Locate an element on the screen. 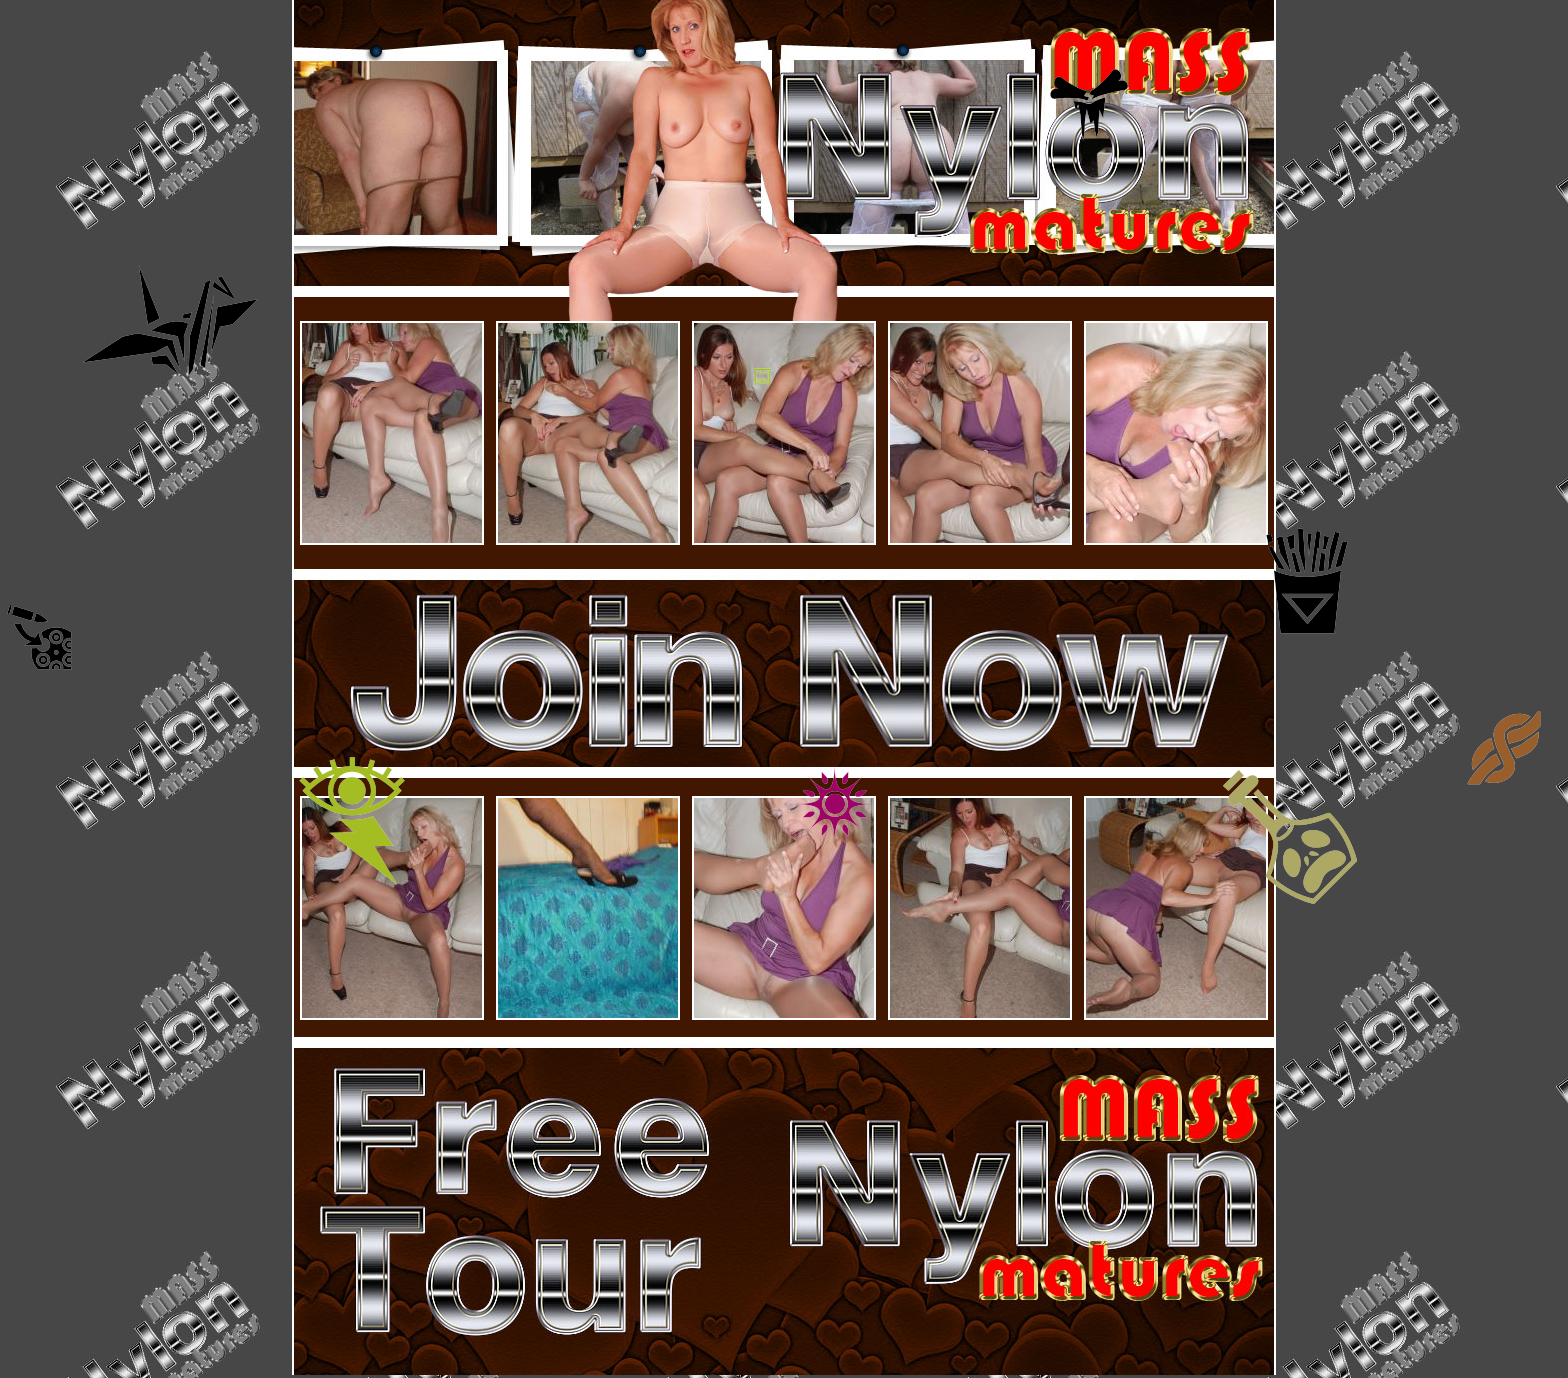 This screenshot has height=1378, width=1568. indicates a fire and ice element or dual-type ability is located at coordinates (835, 804).